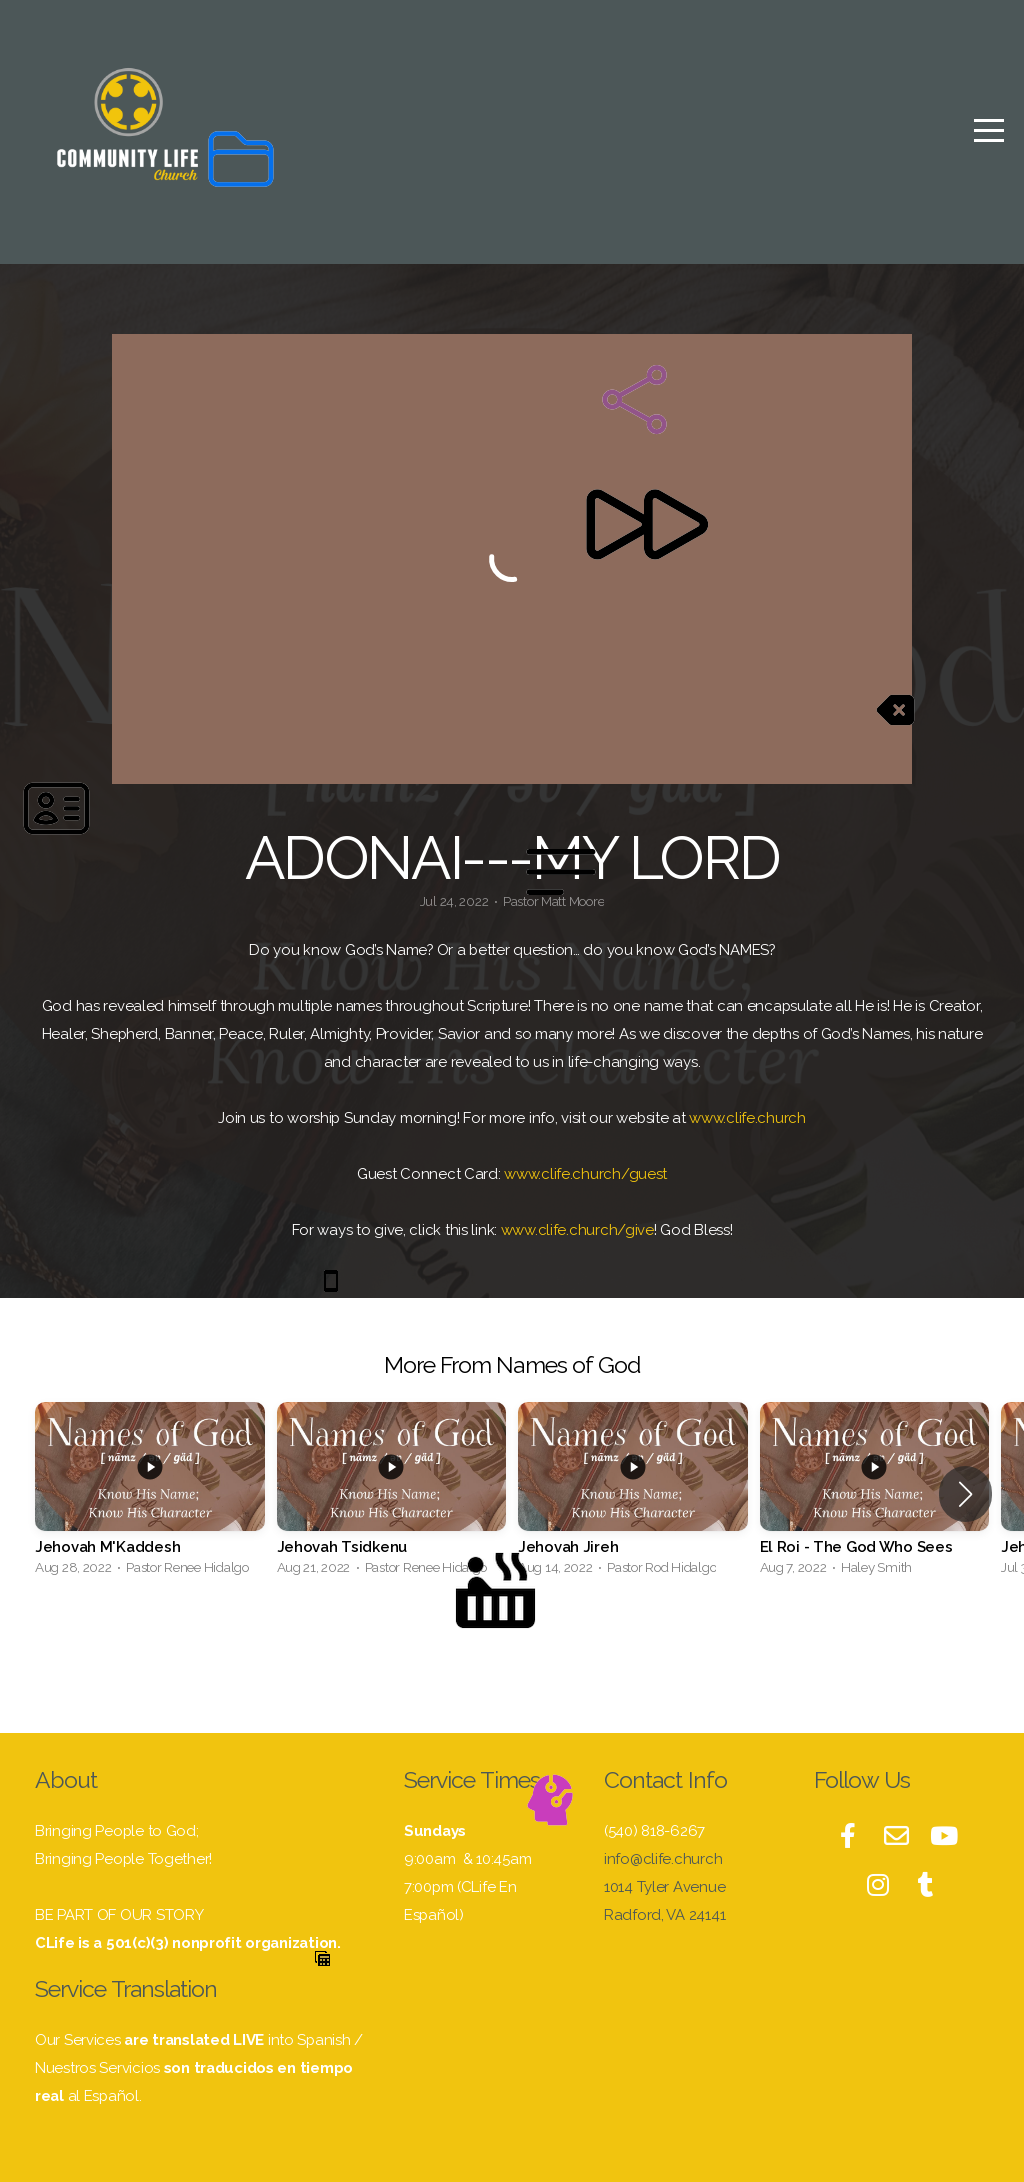 Image resolution: width=1024 pixels, height=2182 pixels. Describe the element at coordinates (331, 1281) in the screenshot. I see `set mobile device as primary` at that location.